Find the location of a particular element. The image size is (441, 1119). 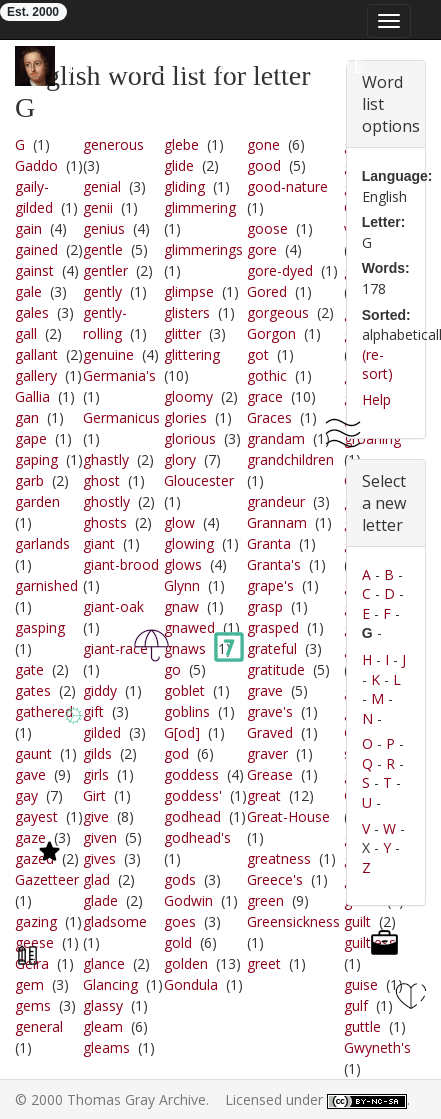

access work or business-related content is located at coordinates (384, 943).